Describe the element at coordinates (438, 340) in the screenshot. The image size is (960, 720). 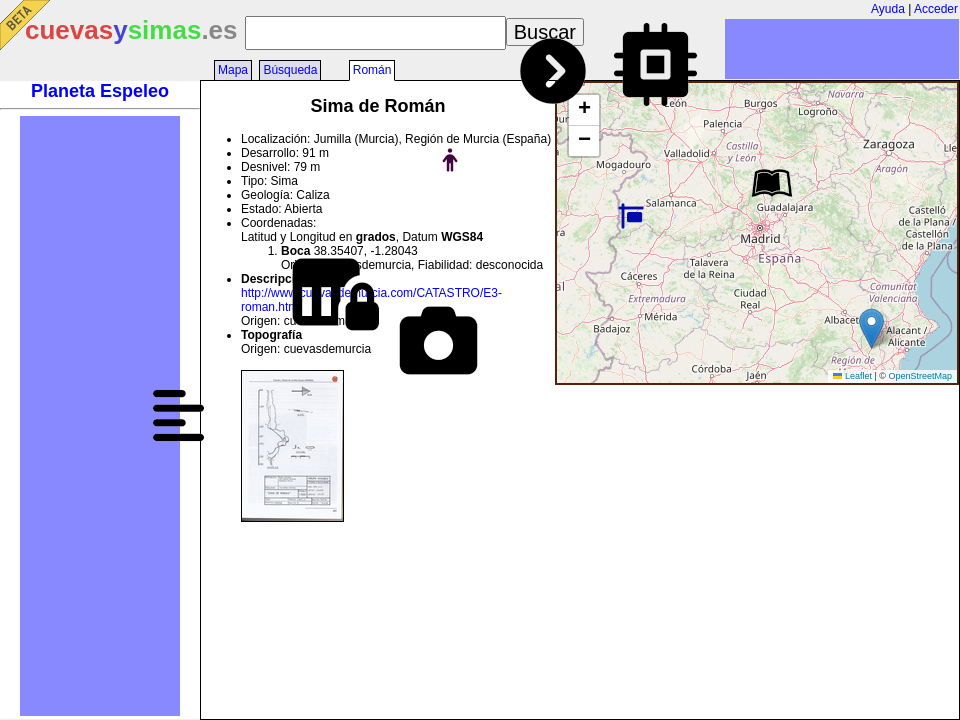
I see `take a photo` at that location.